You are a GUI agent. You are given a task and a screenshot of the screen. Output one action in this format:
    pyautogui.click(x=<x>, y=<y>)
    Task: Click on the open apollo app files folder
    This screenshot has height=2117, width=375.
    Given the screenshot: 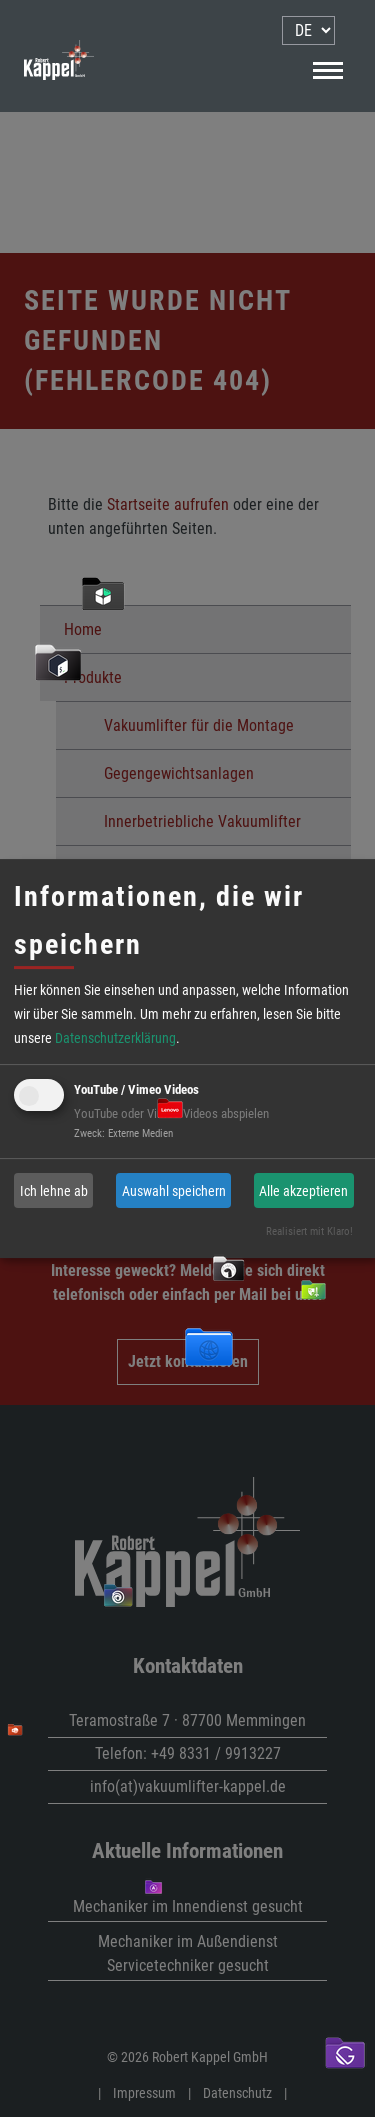 What is the action you would take?
    pyautogui.click(x=153, y=1887)
    